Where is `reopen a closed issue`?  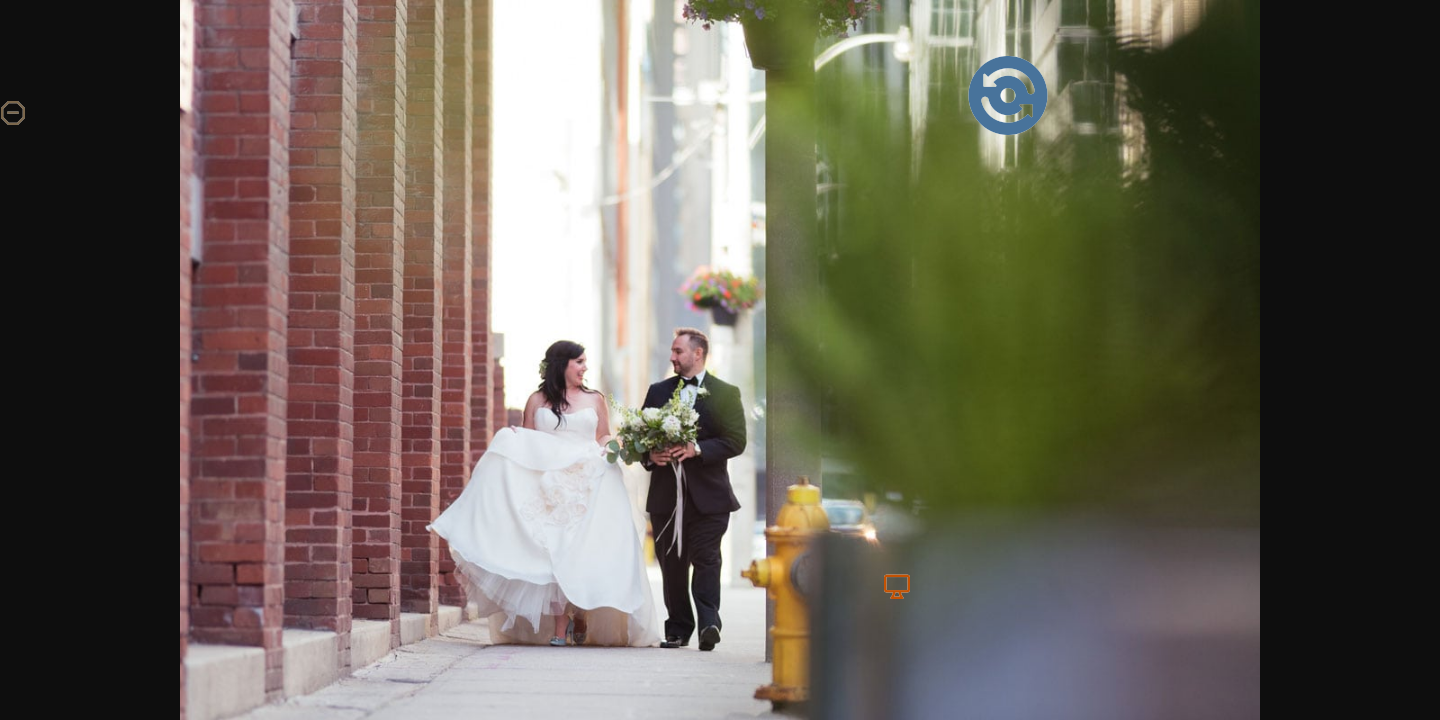
reopen a closed issue is located at coordinates (1008, 95).